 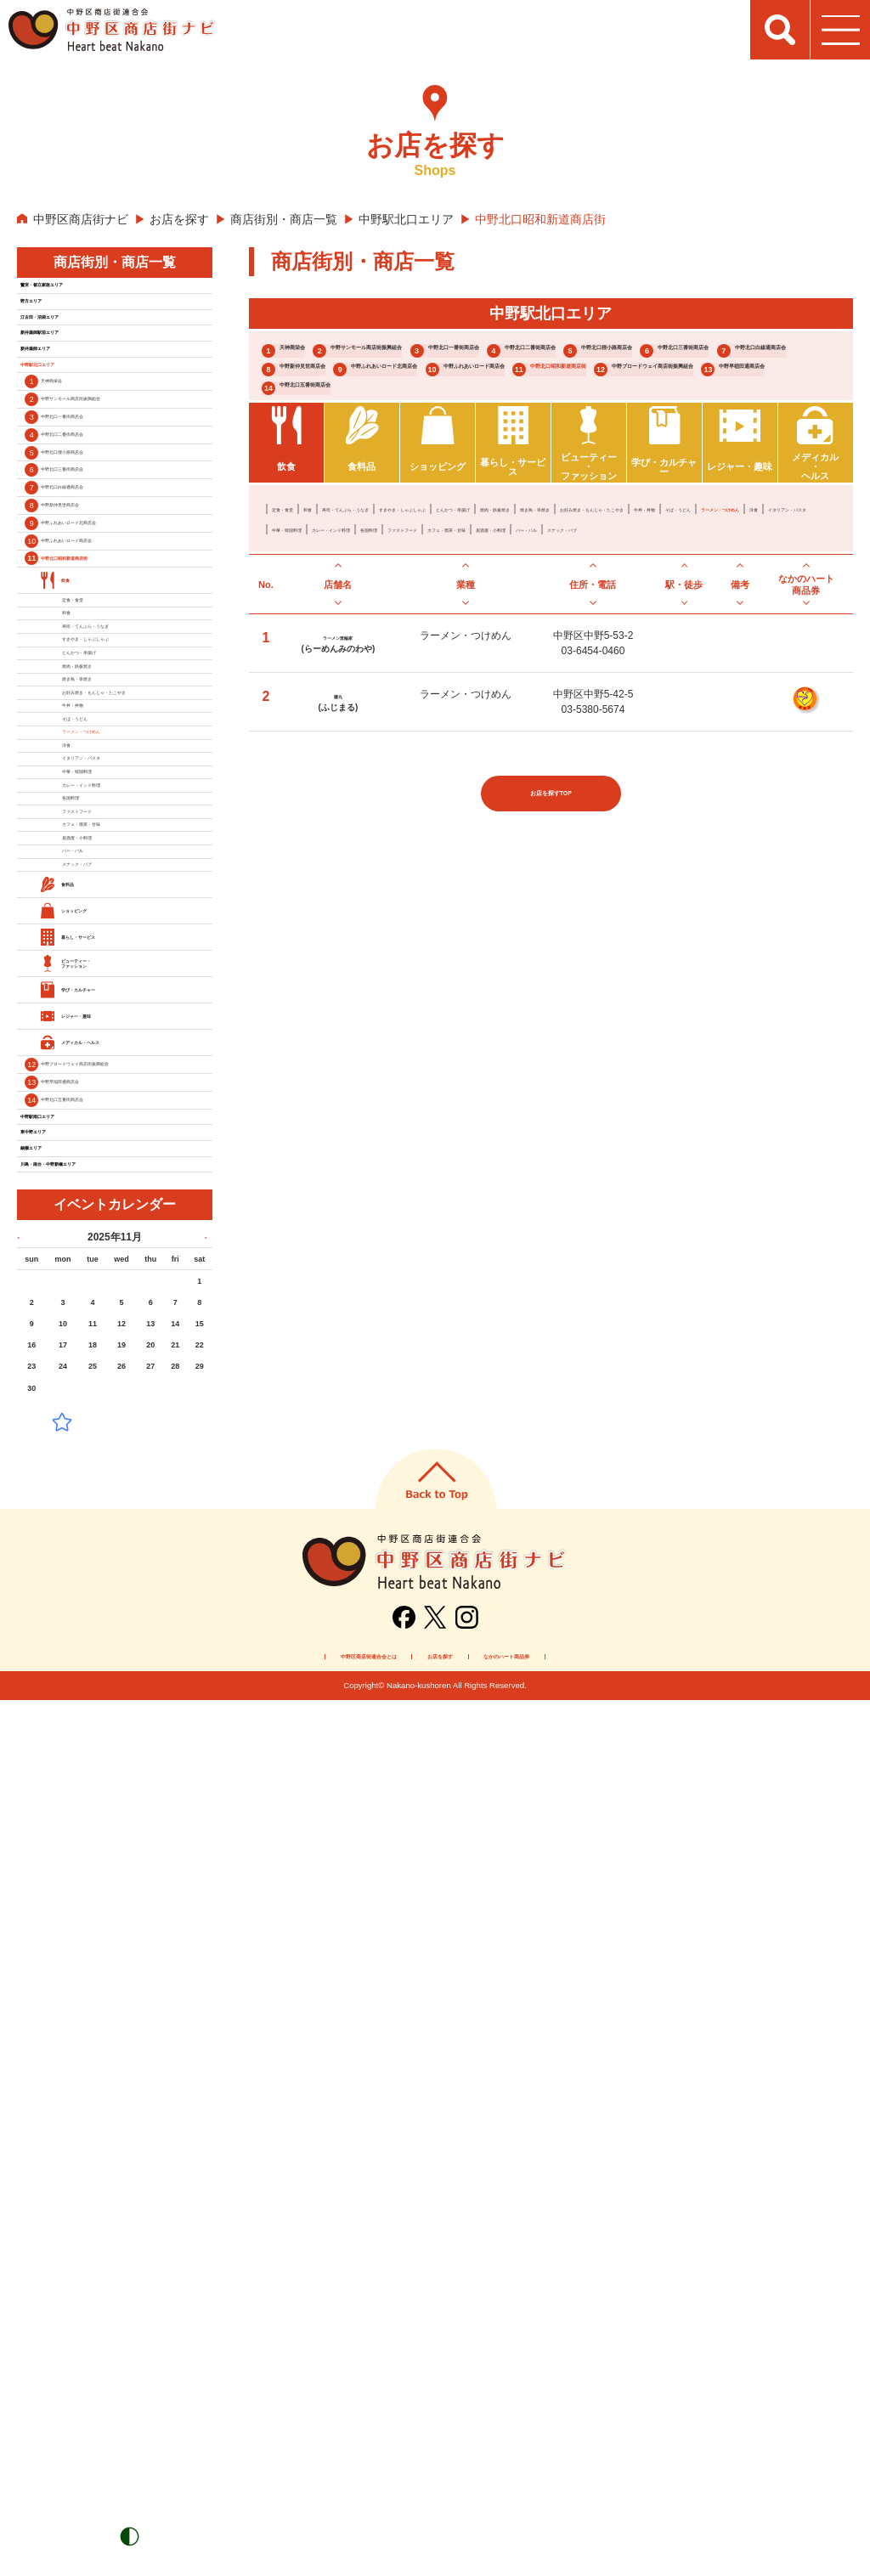 I want to click on toggle between light and dark theme, so click(x=129, y=2536).